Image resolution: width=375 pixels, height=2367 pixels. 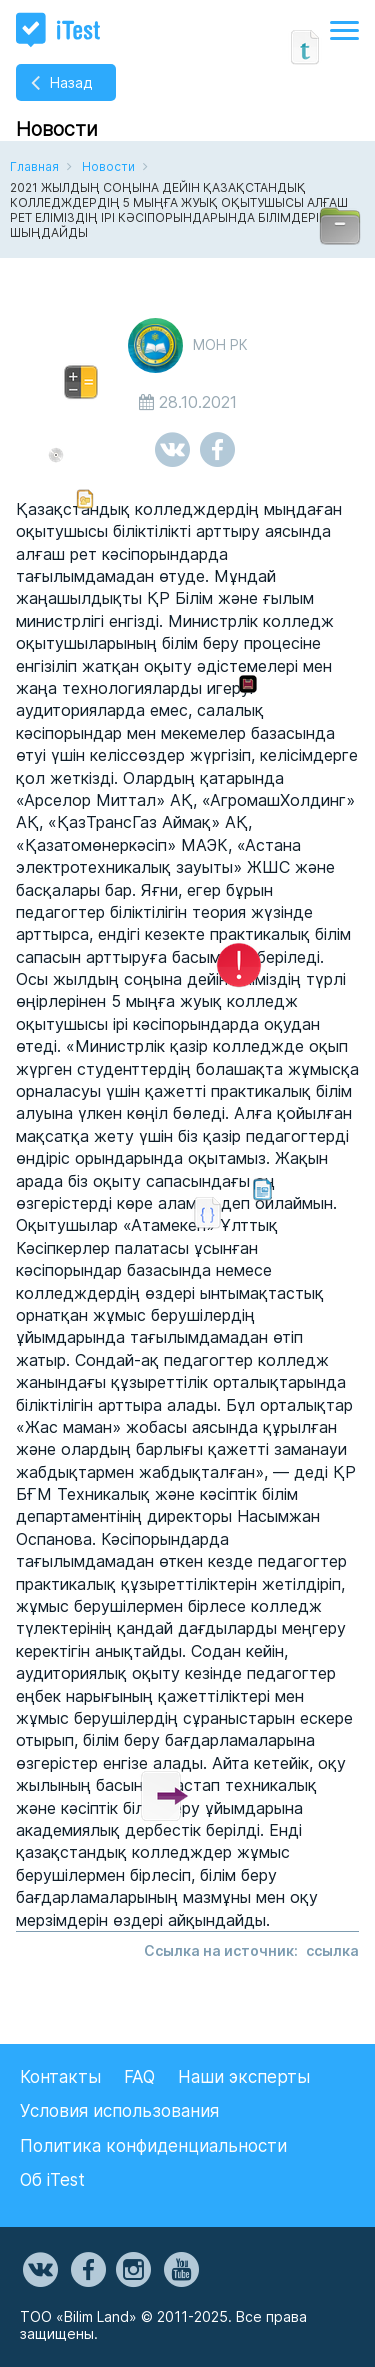 I want to click on open the calculator app, so click(x=81, y=382).